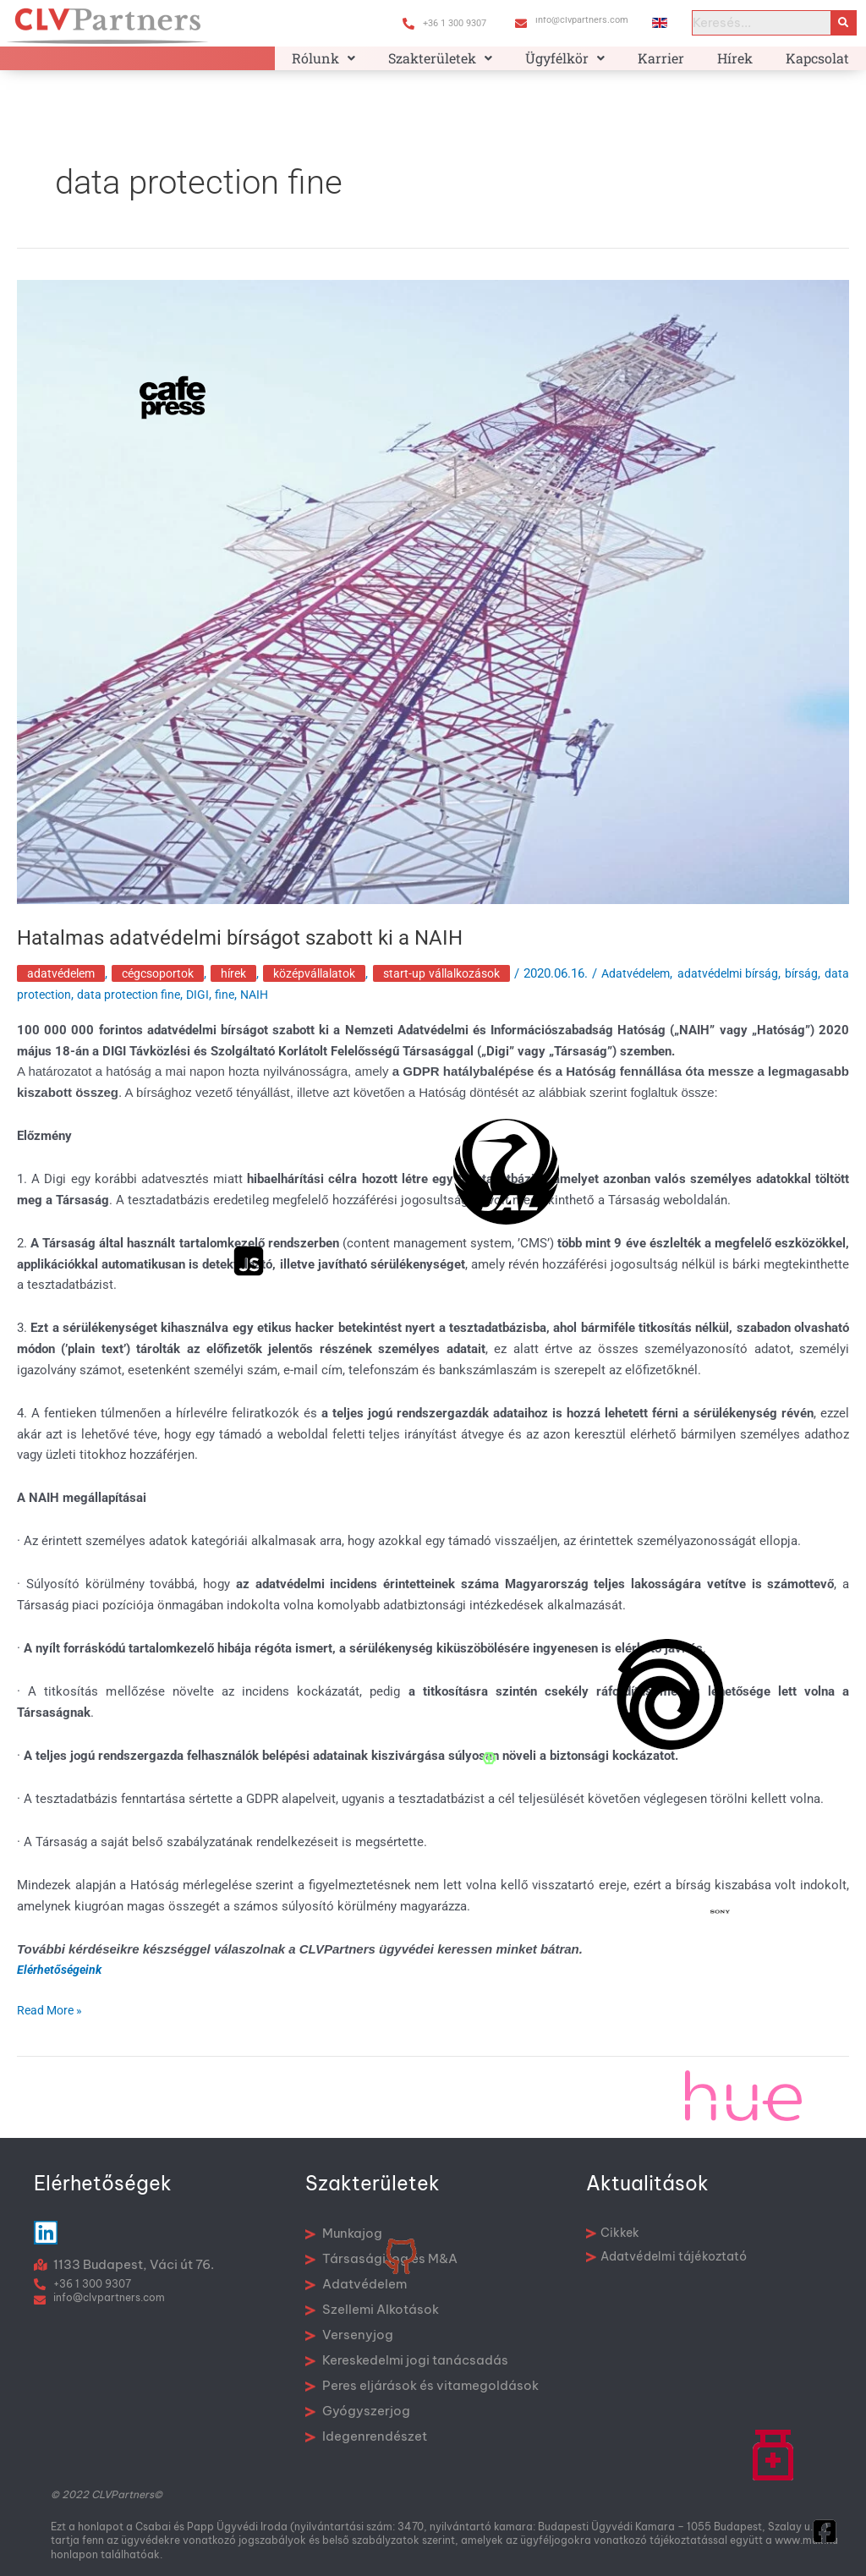 This screenshot has width=866, height=2576. What do you see at coordinates (489, 1758) in the screenshot?
I see `keycloak identity and access management platform` at bounding box center [489, 1758].